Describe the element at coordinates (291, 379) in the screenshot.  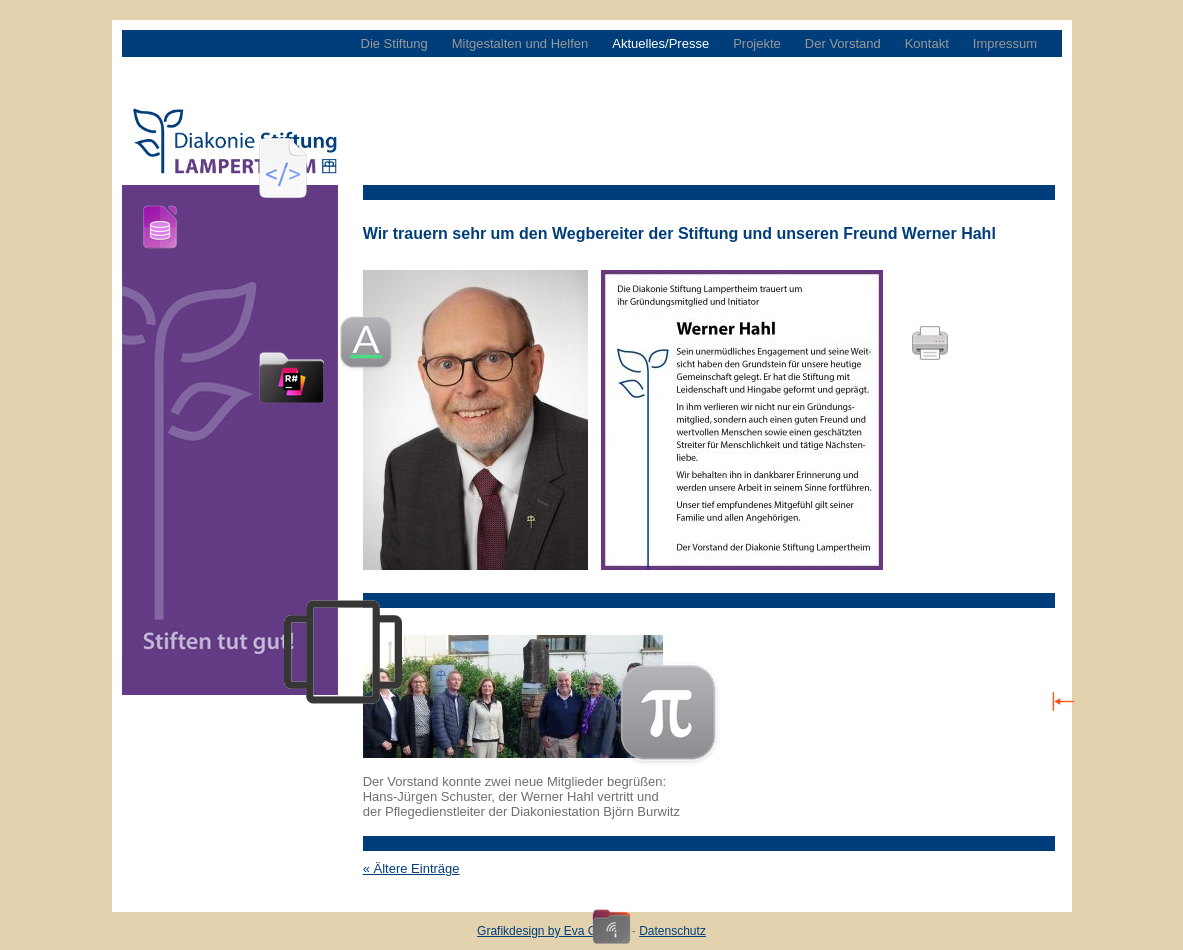
I see `open JetBrains ReSharper project folder` at that location.